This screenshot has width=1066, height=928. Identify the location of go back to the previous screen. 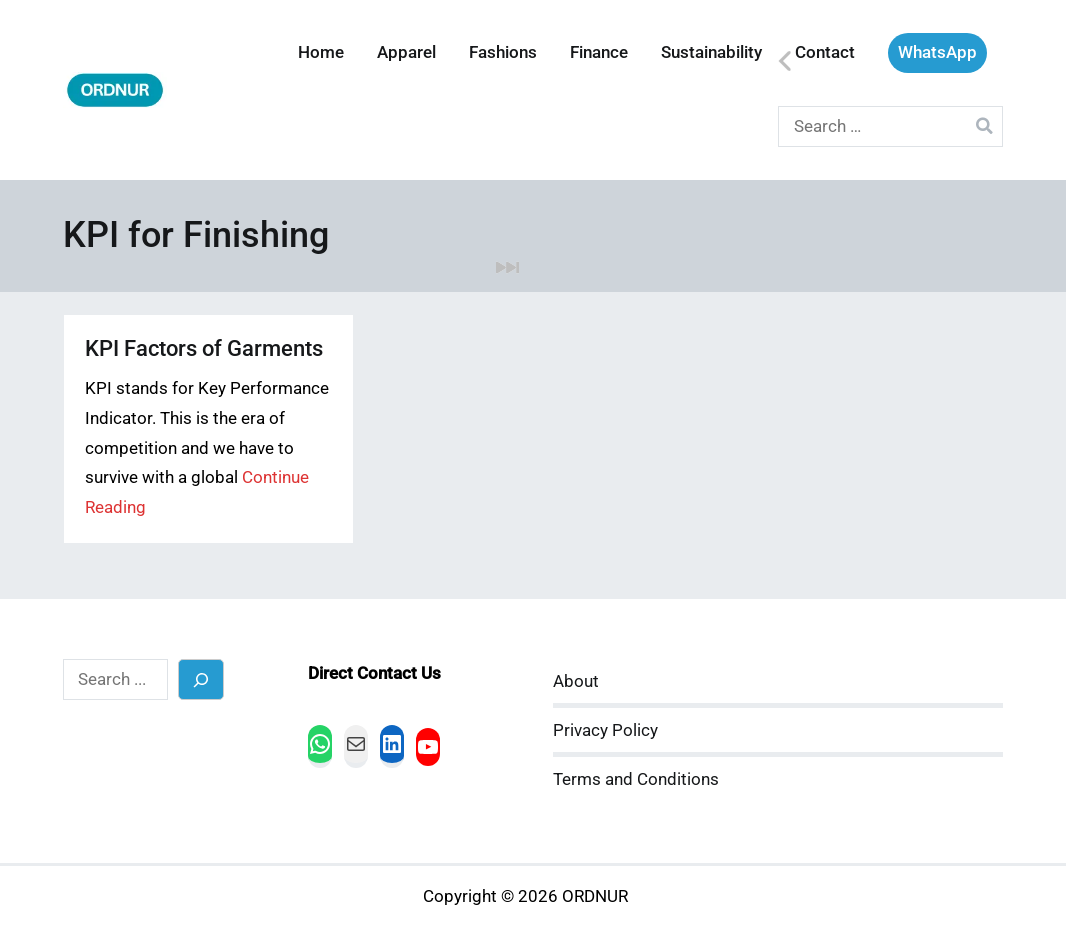
(784, 61).